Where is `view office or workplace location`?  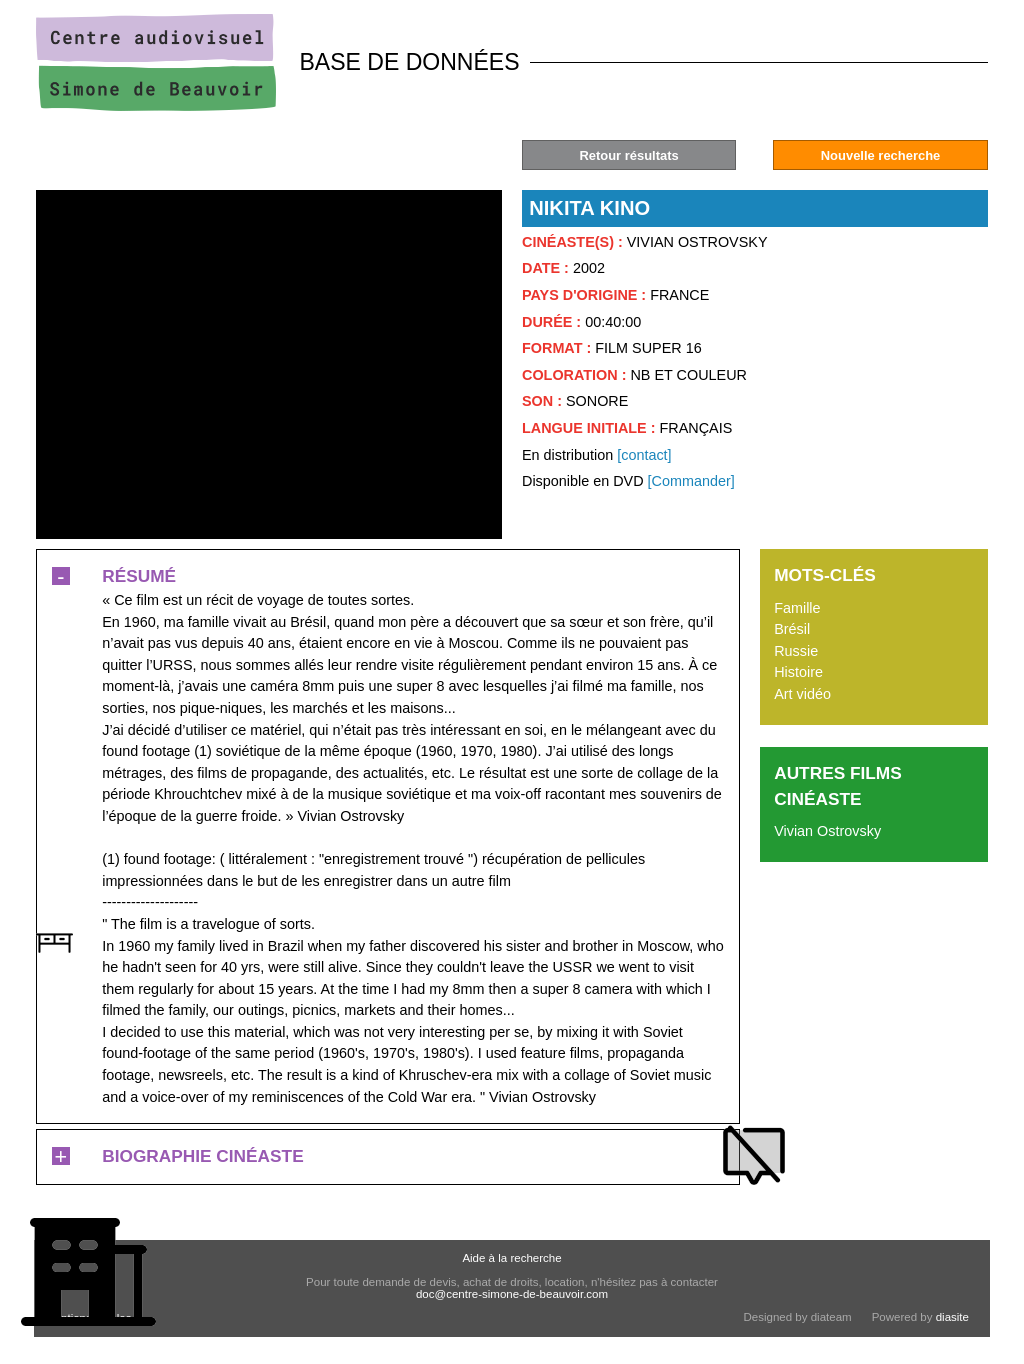 view office or workplace location is located at coordinates (84, 1272).